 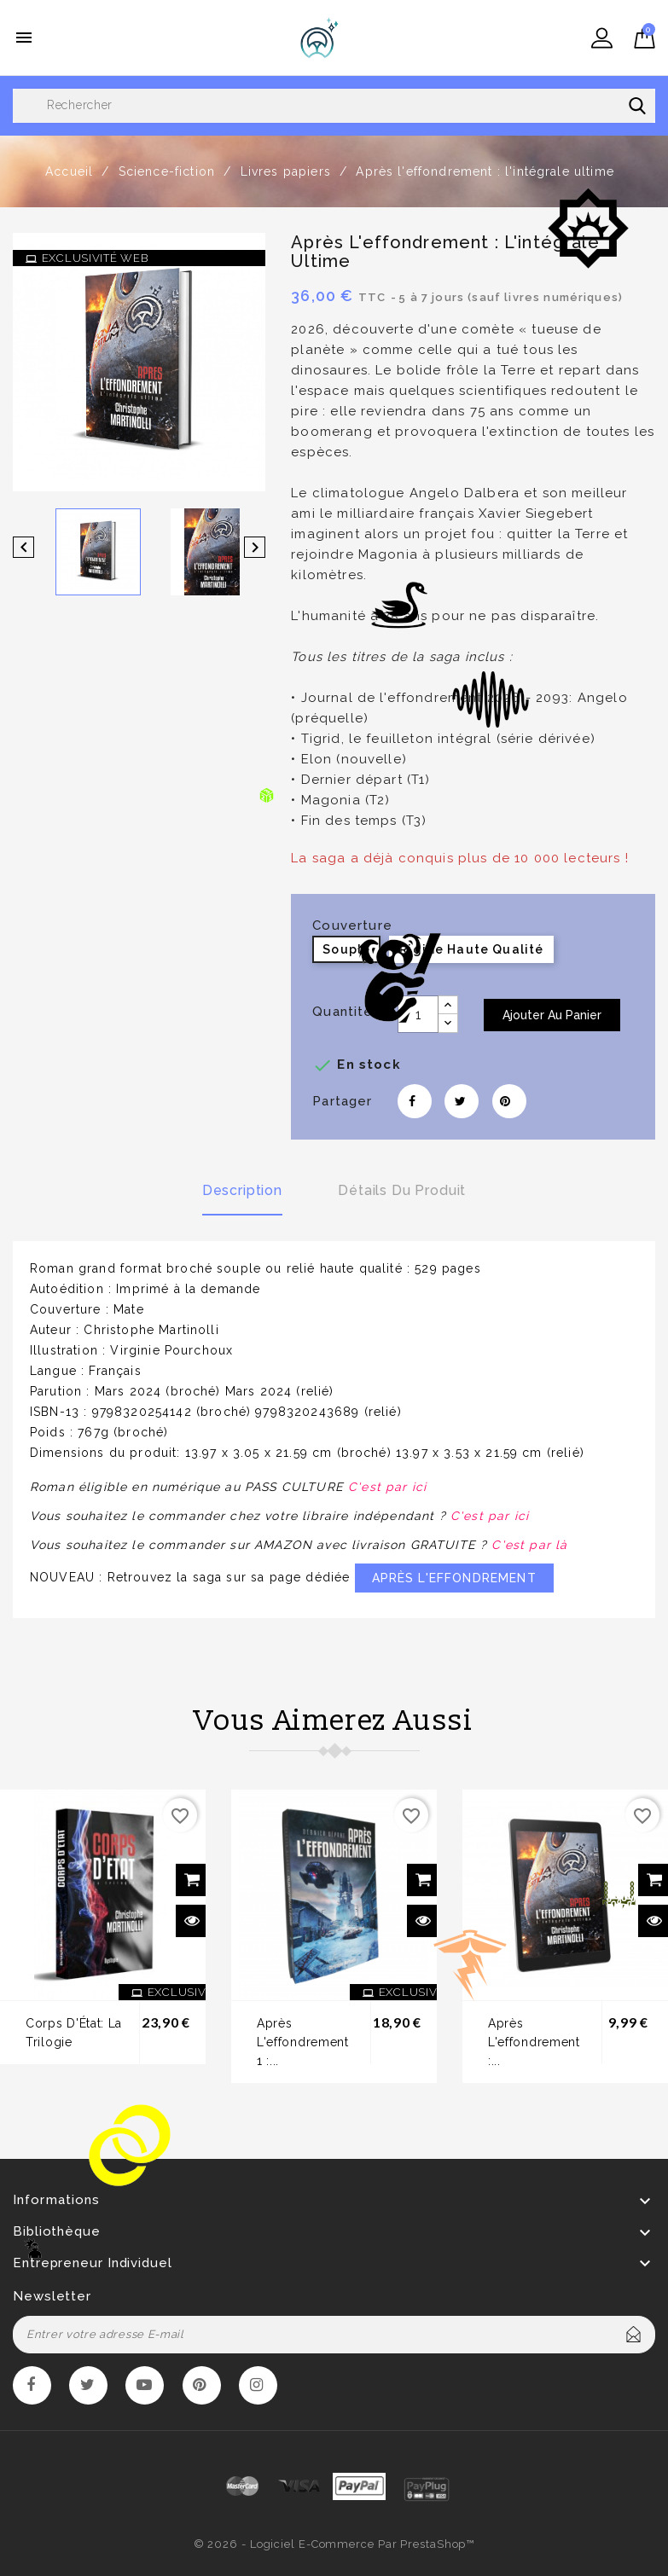 I want to click on decorative badge or achievement icon, so click(x=588, y=228).